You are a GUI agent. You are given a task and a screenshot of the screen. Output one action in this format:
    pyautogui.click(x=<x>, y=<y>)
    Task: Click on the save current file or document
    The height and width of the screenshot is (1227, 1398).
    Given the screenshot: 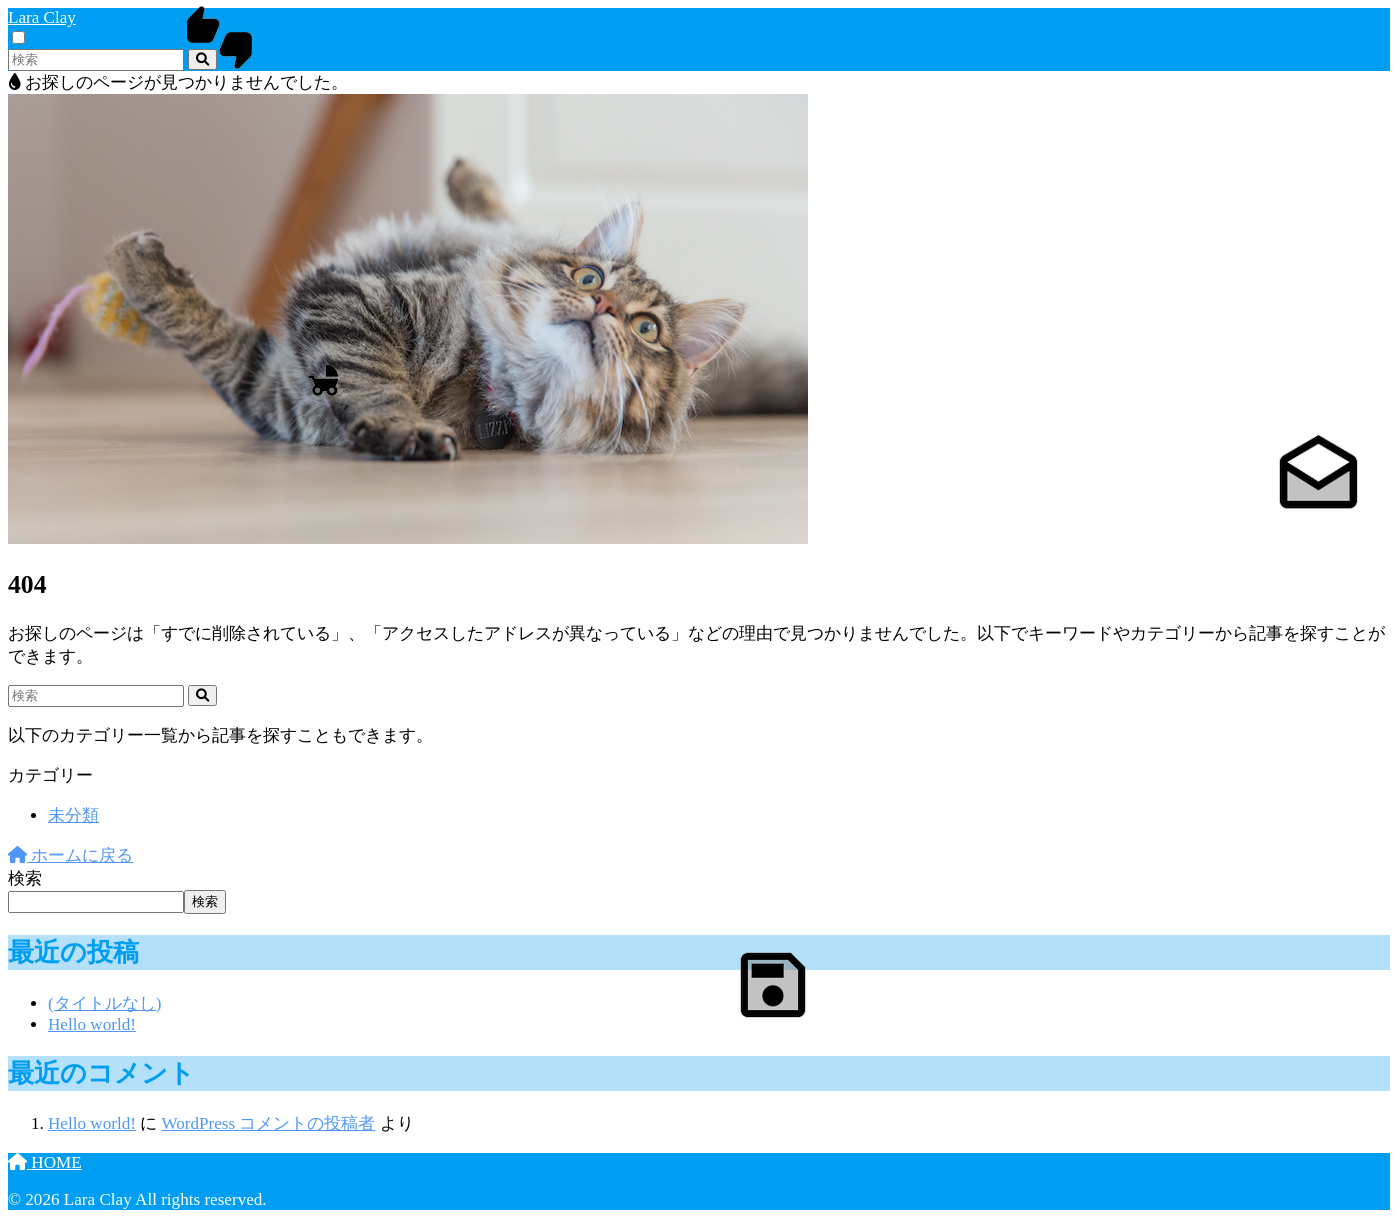 What is the action you would take?
    pyautogui.click(x=773, y=985)
    